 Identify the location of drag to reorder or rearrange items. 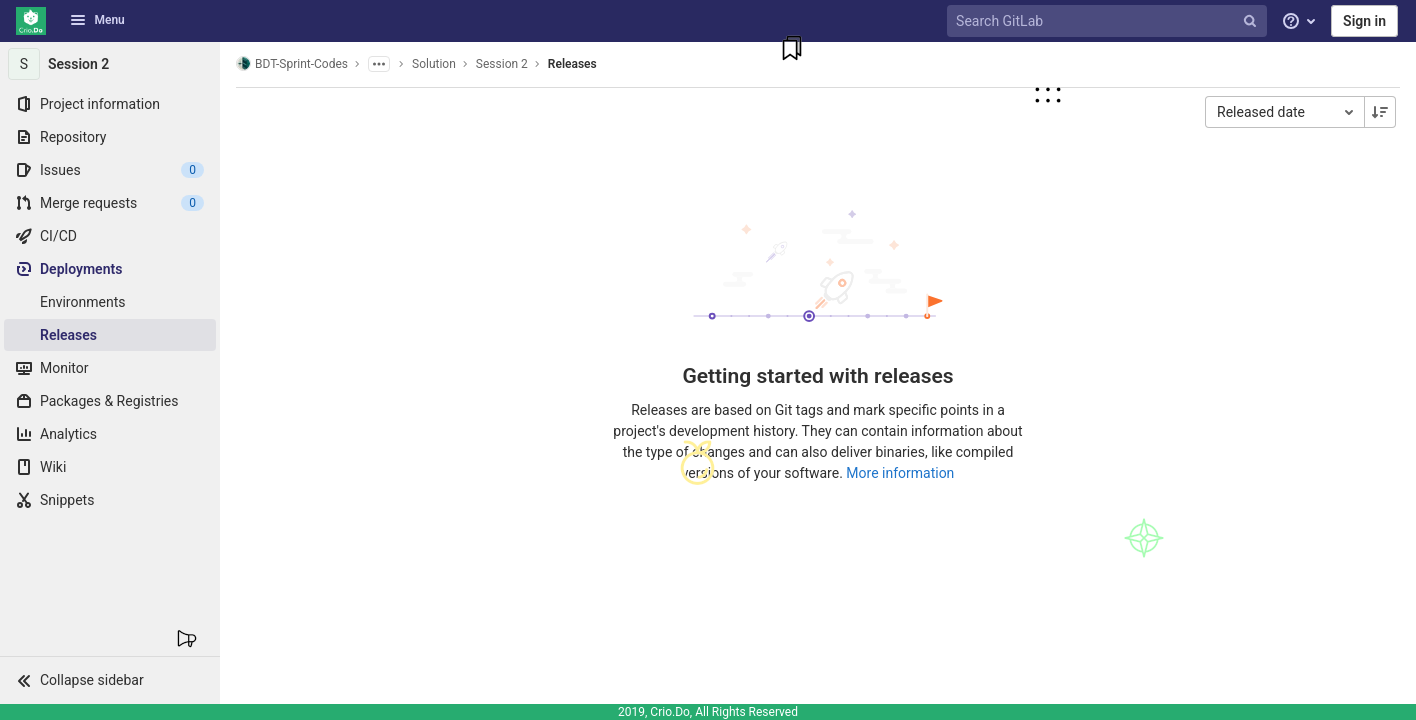
(1048, 95).